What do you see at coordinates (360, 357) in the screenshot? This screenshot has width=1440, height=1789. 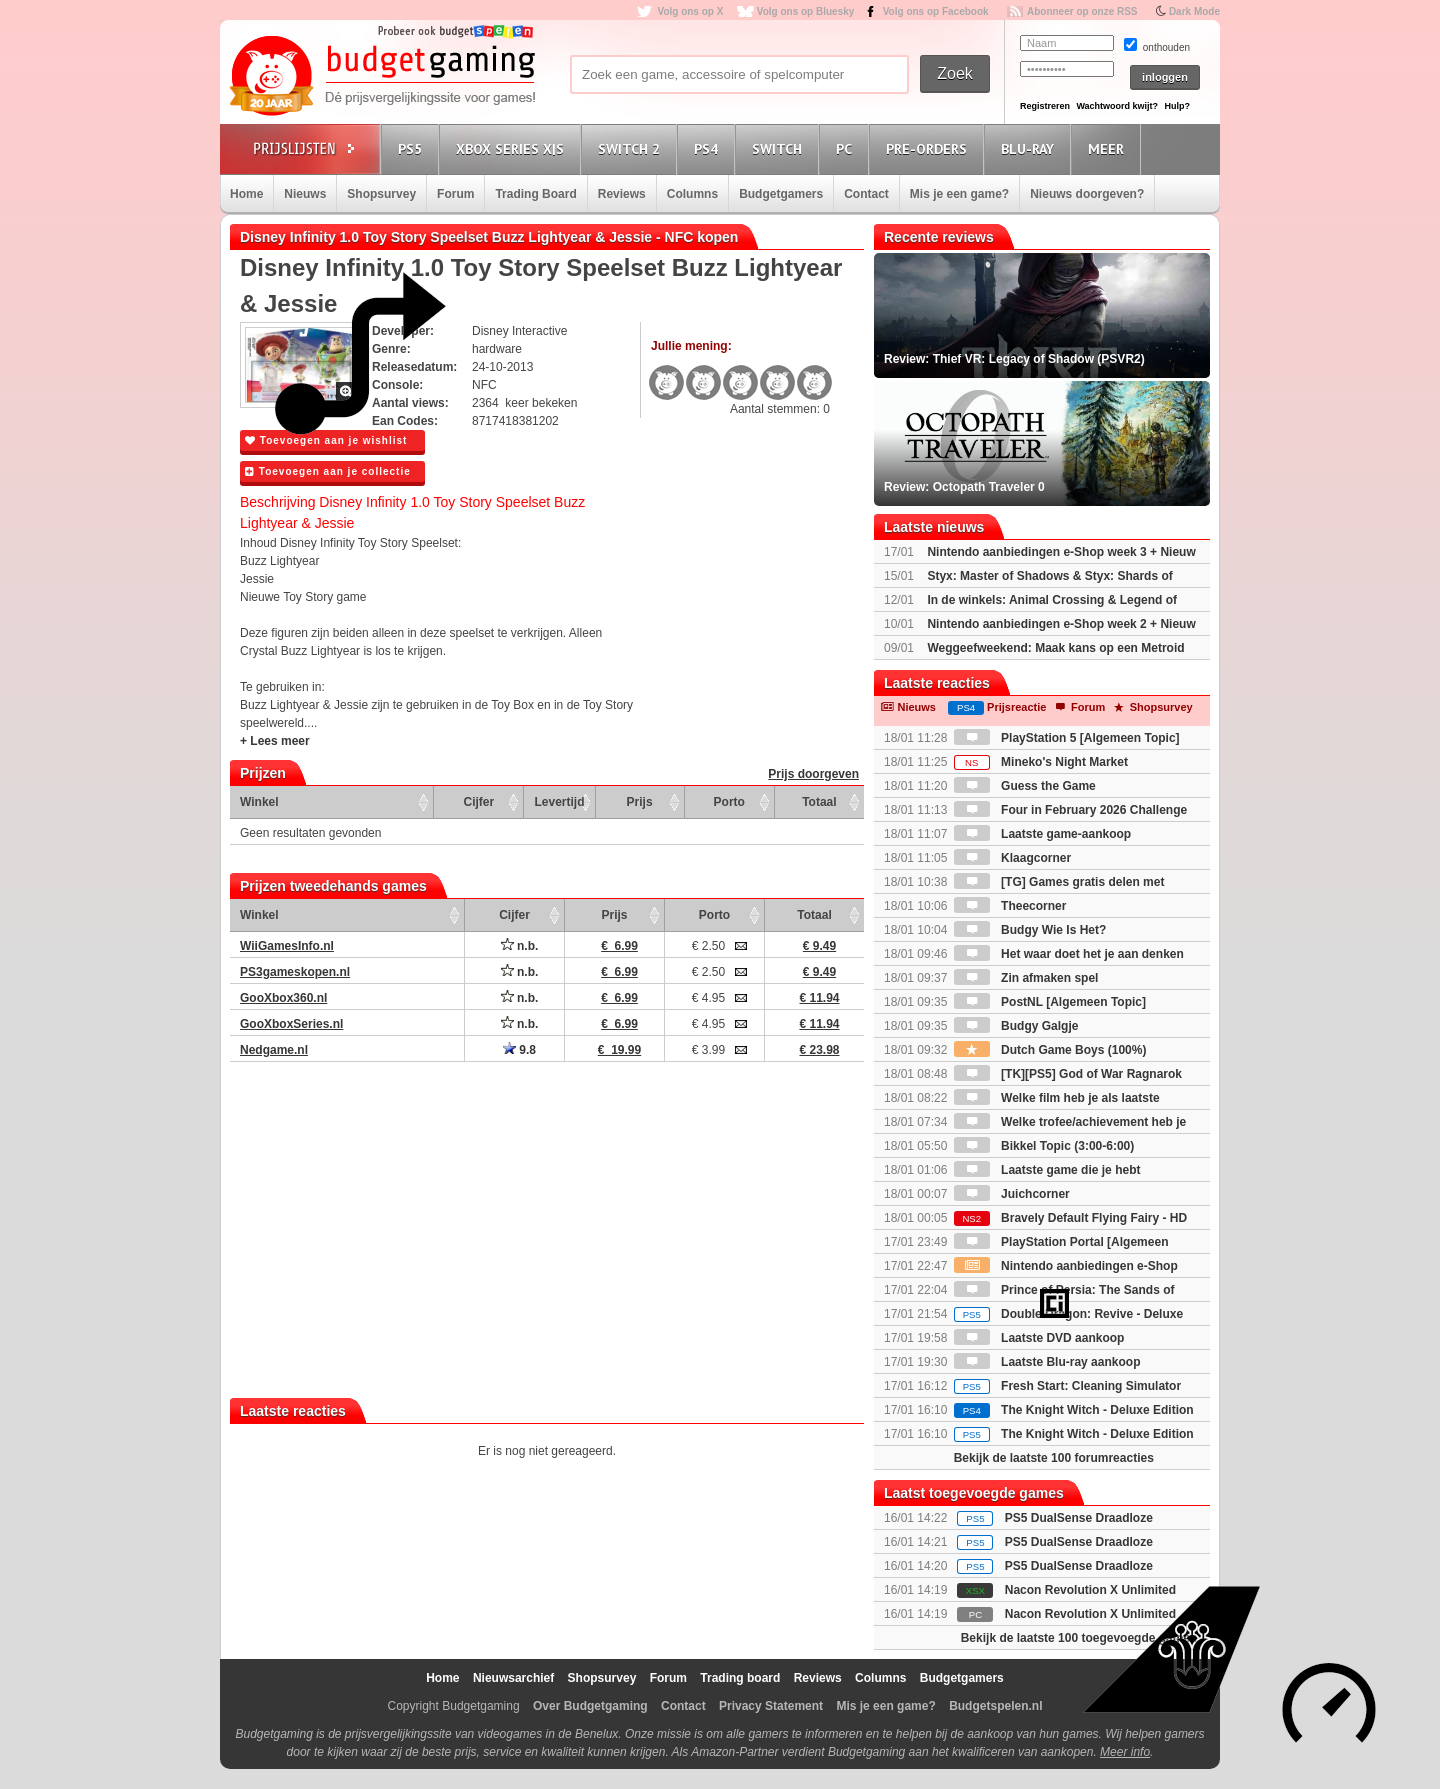 I see `get directions to a destination` at bounding box center [360, 357].